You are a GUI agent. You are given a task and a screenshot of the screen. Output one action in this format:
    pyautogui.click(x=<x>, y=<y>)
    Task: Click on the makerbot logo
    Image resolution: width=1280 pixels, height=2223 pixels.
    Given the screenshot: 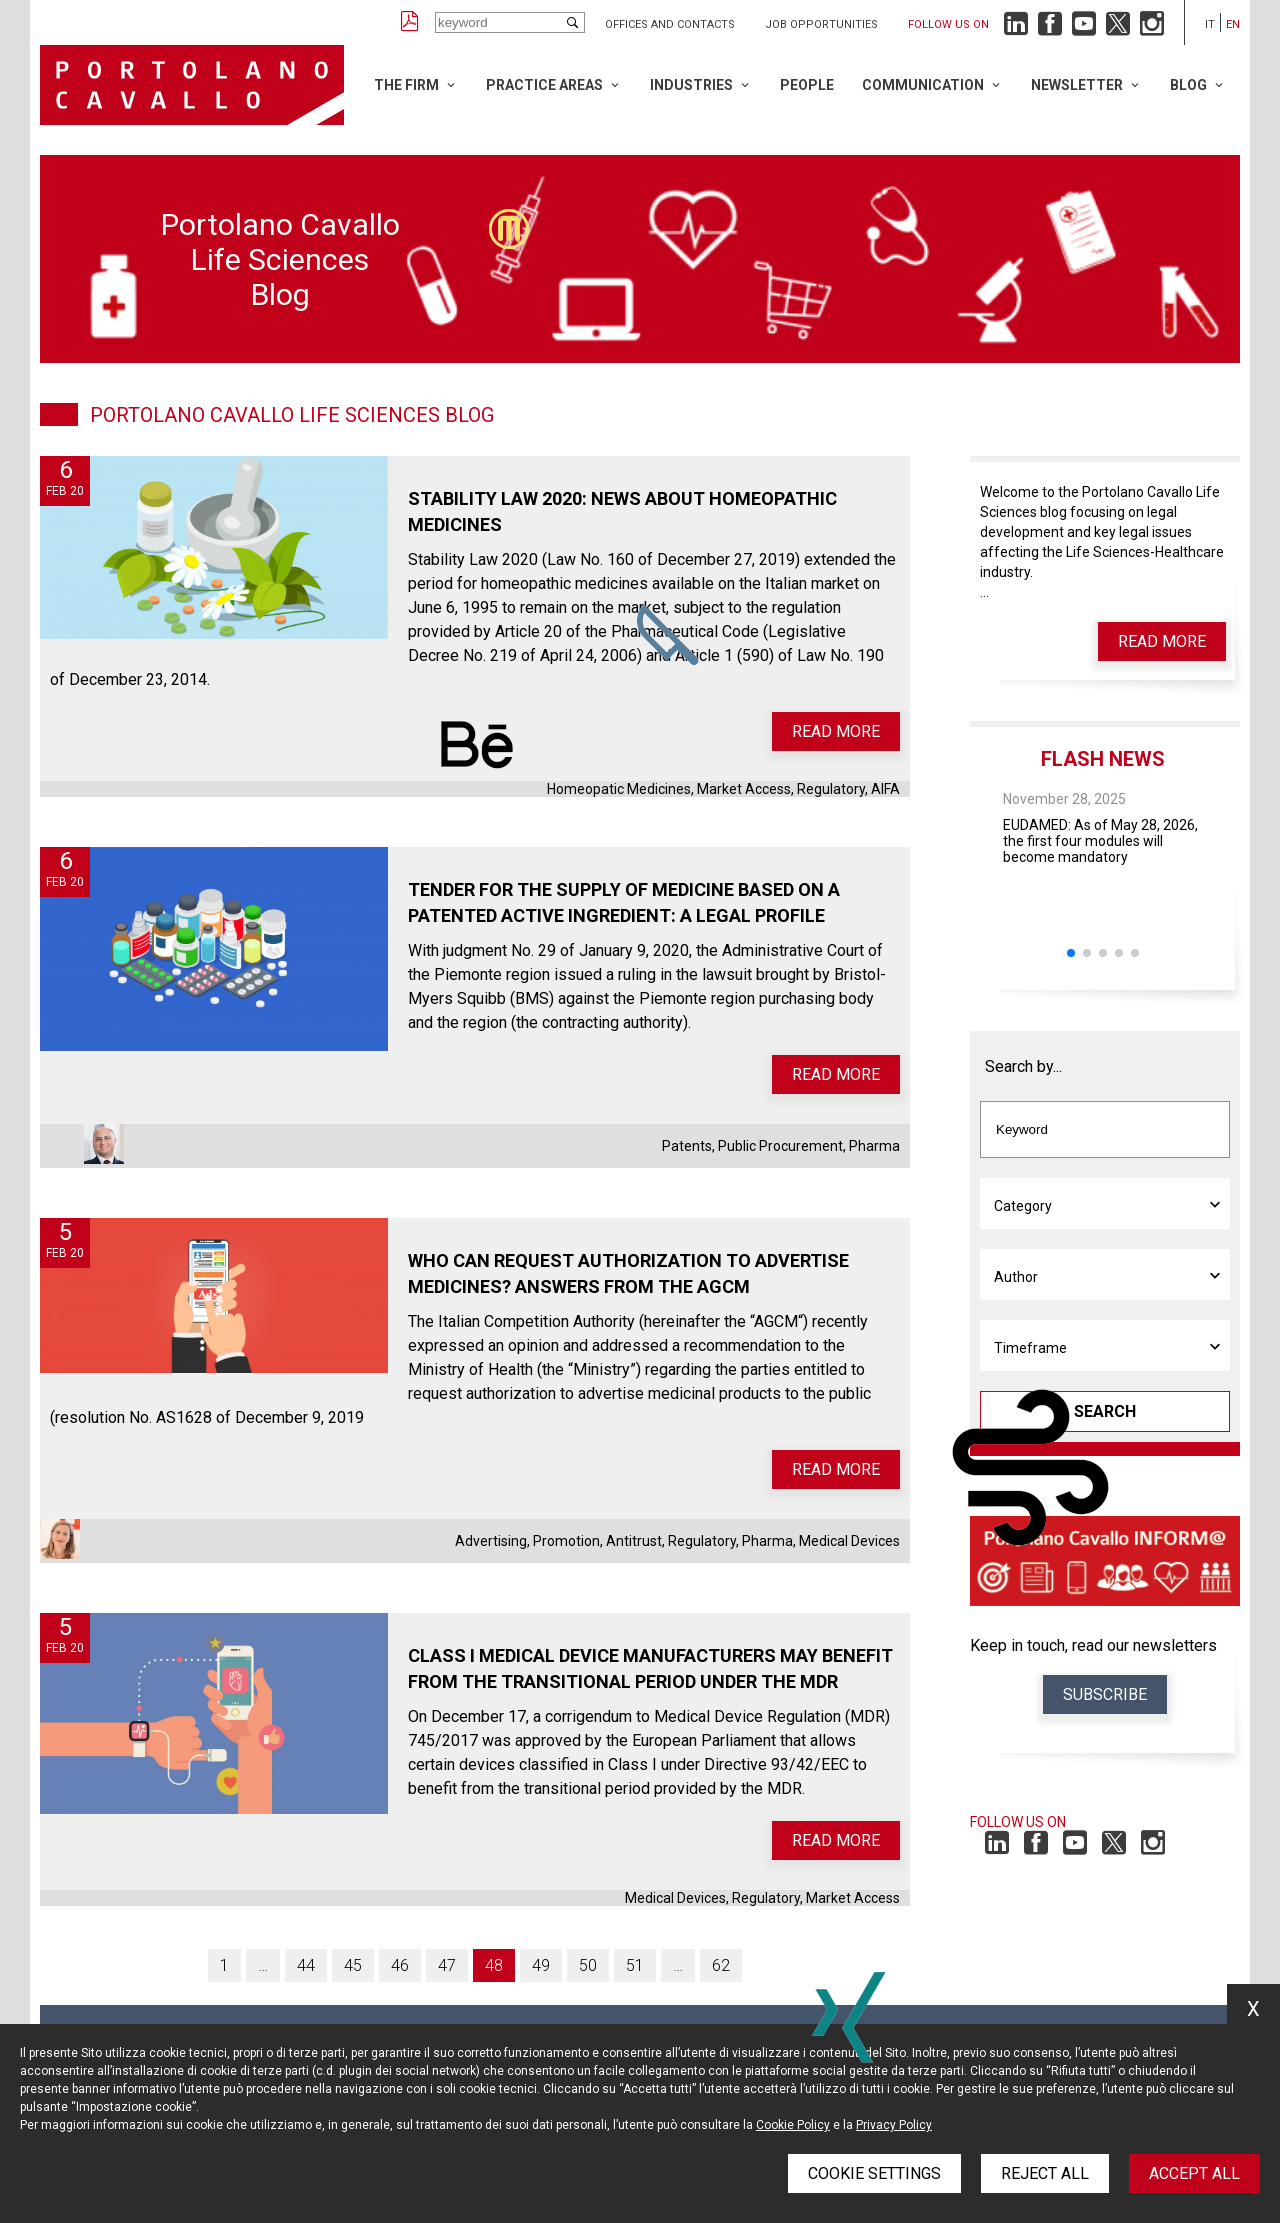 What is the action you would take?
    pyautogui.click(x=509, y=229)
    